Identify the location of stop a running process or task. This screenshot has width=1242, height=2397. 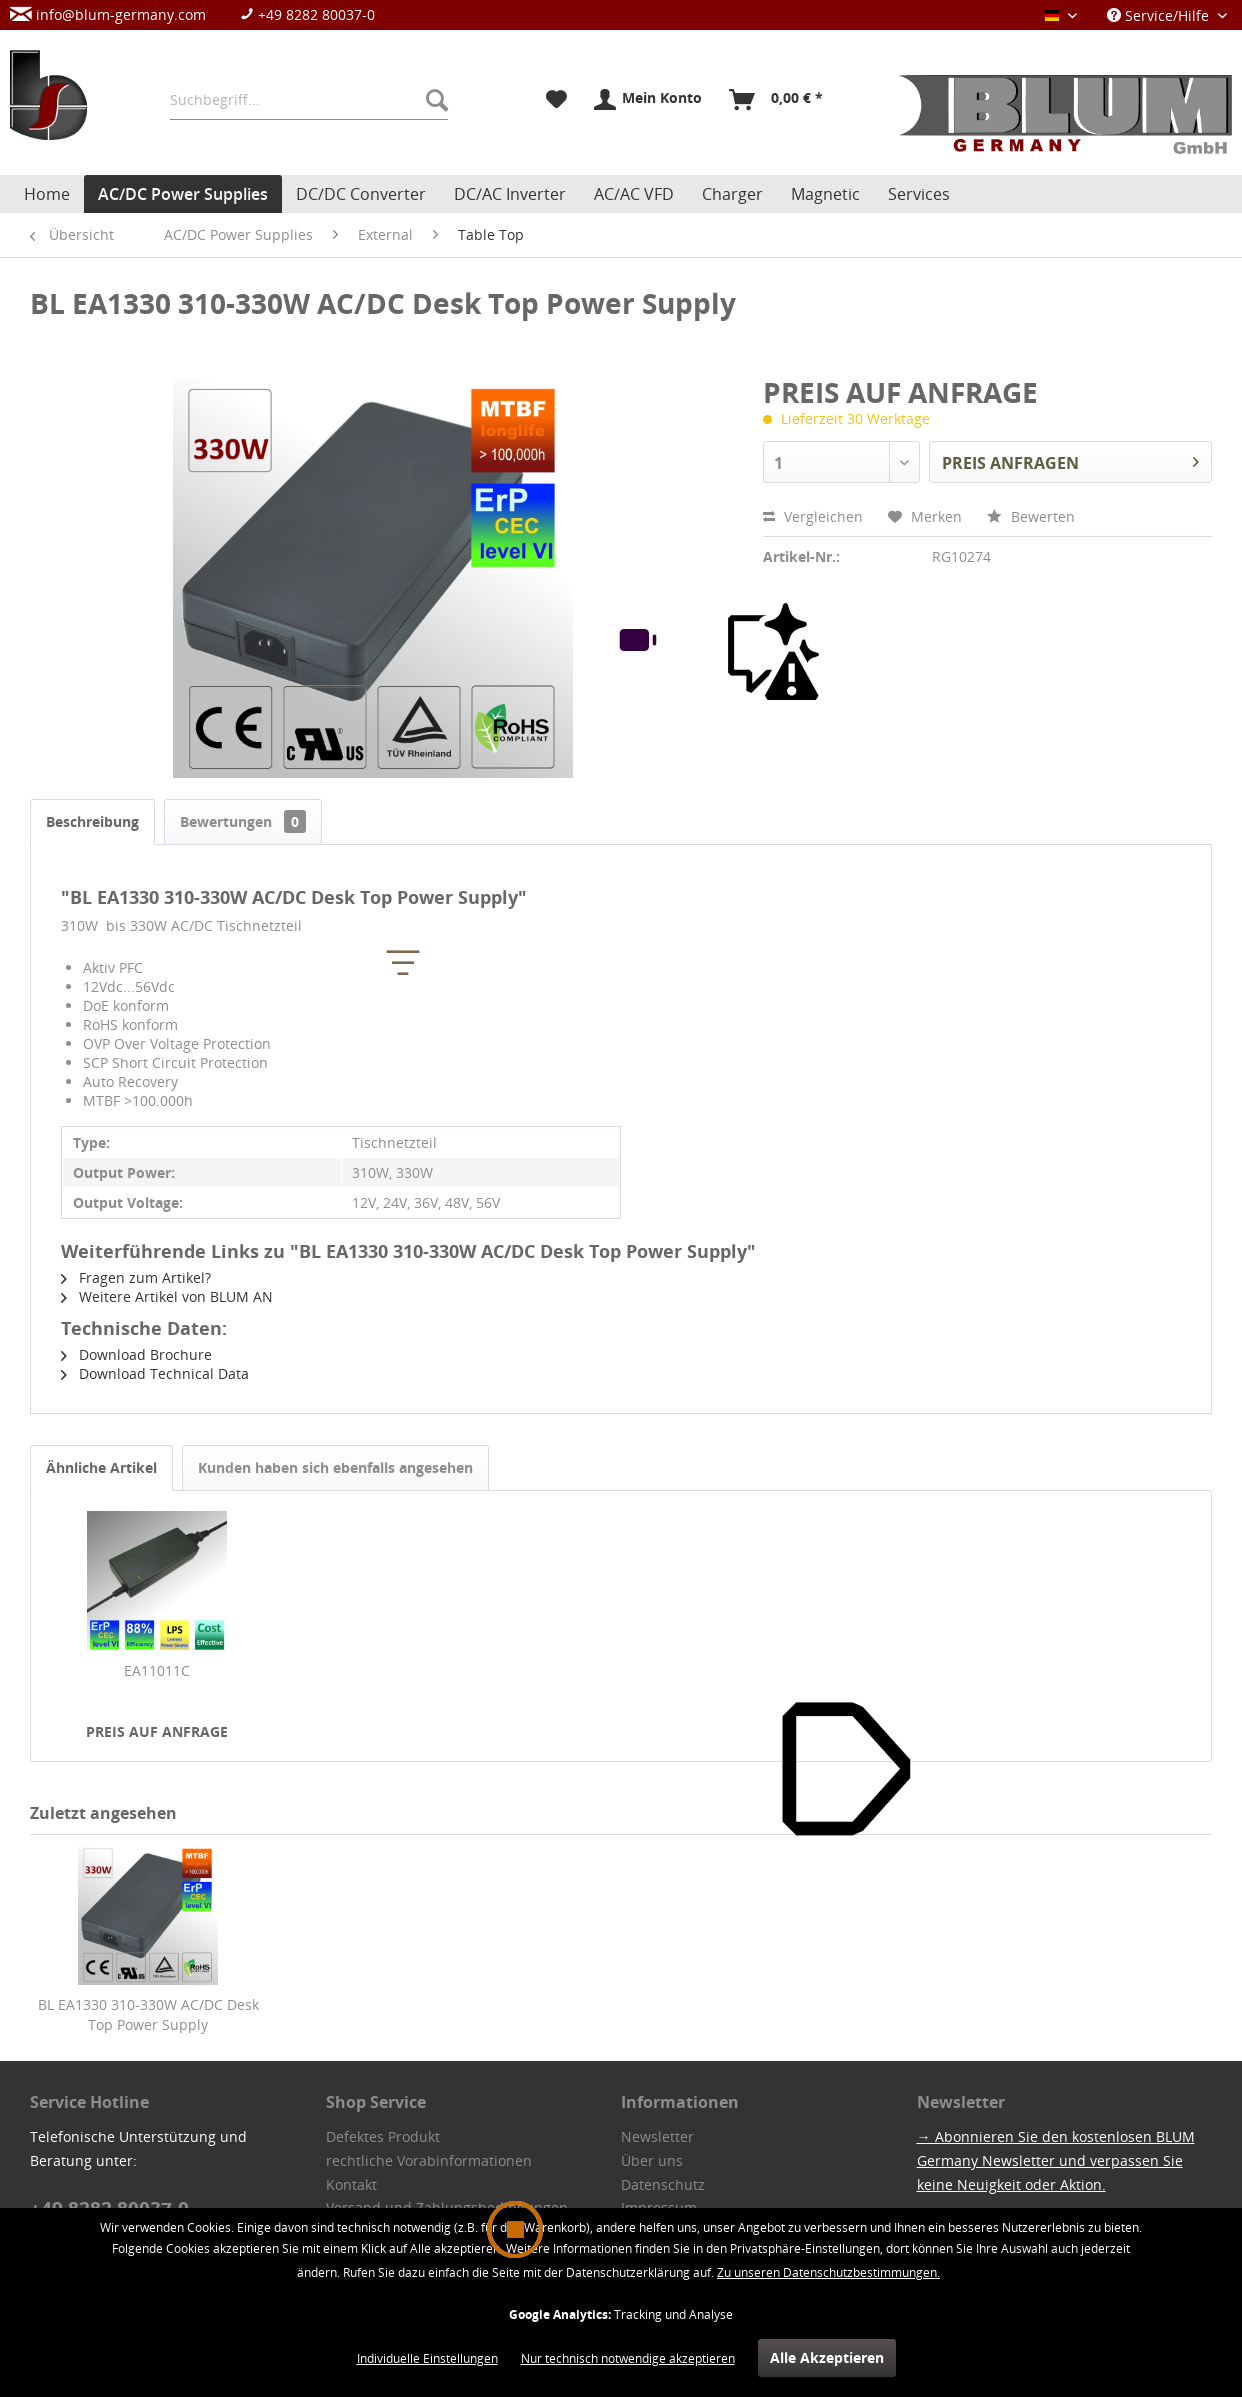
(515, 2229).